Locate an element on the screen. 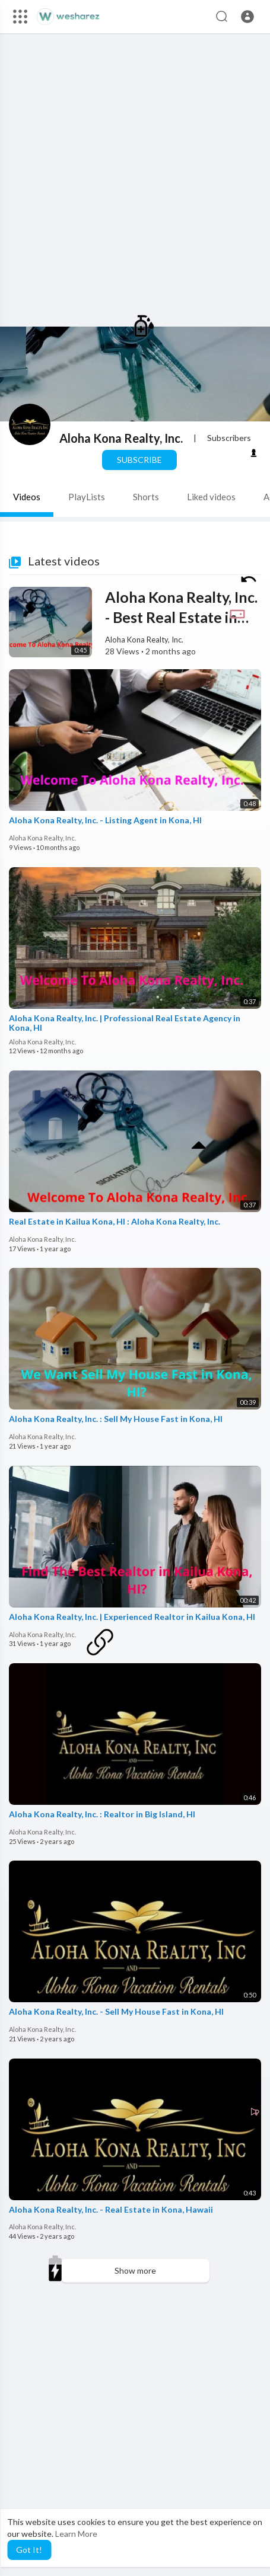 The width and height of the screenshot is (270, 2576). battery charging at 80% is located at coordinates (55, 2268).